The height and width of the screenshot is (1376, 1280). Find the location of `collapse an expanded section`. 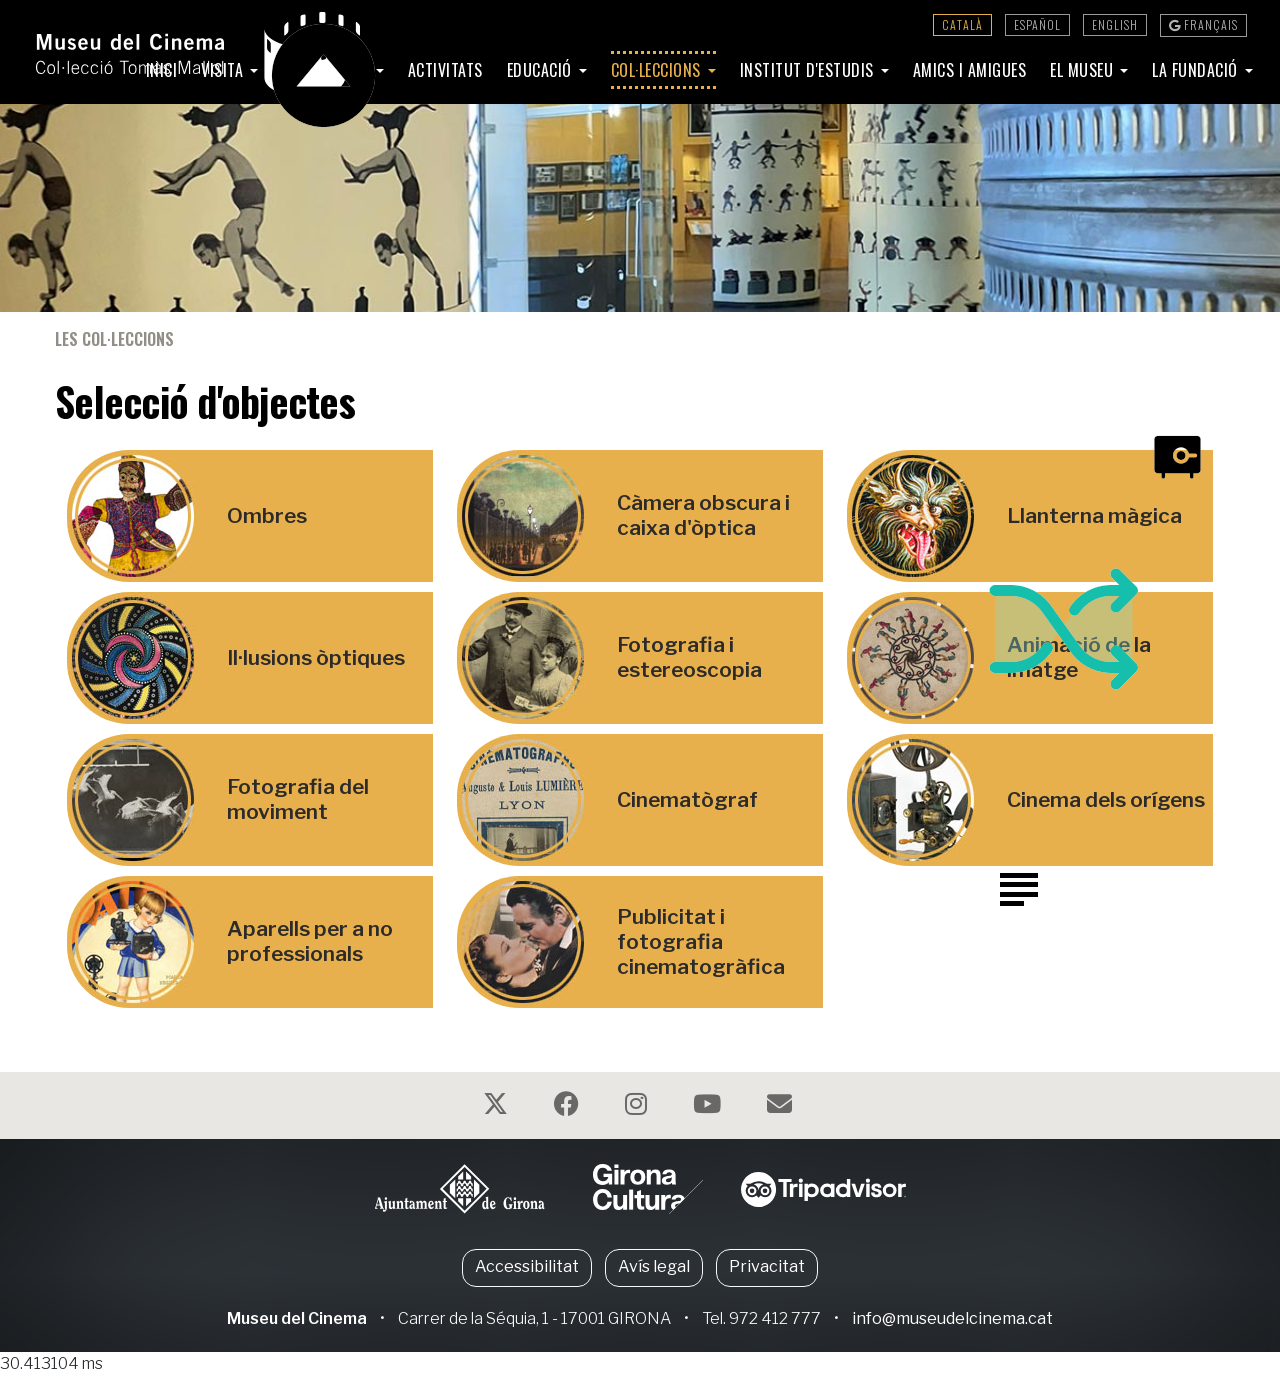

collapse an expanded section is located at coordinates (323, 75).